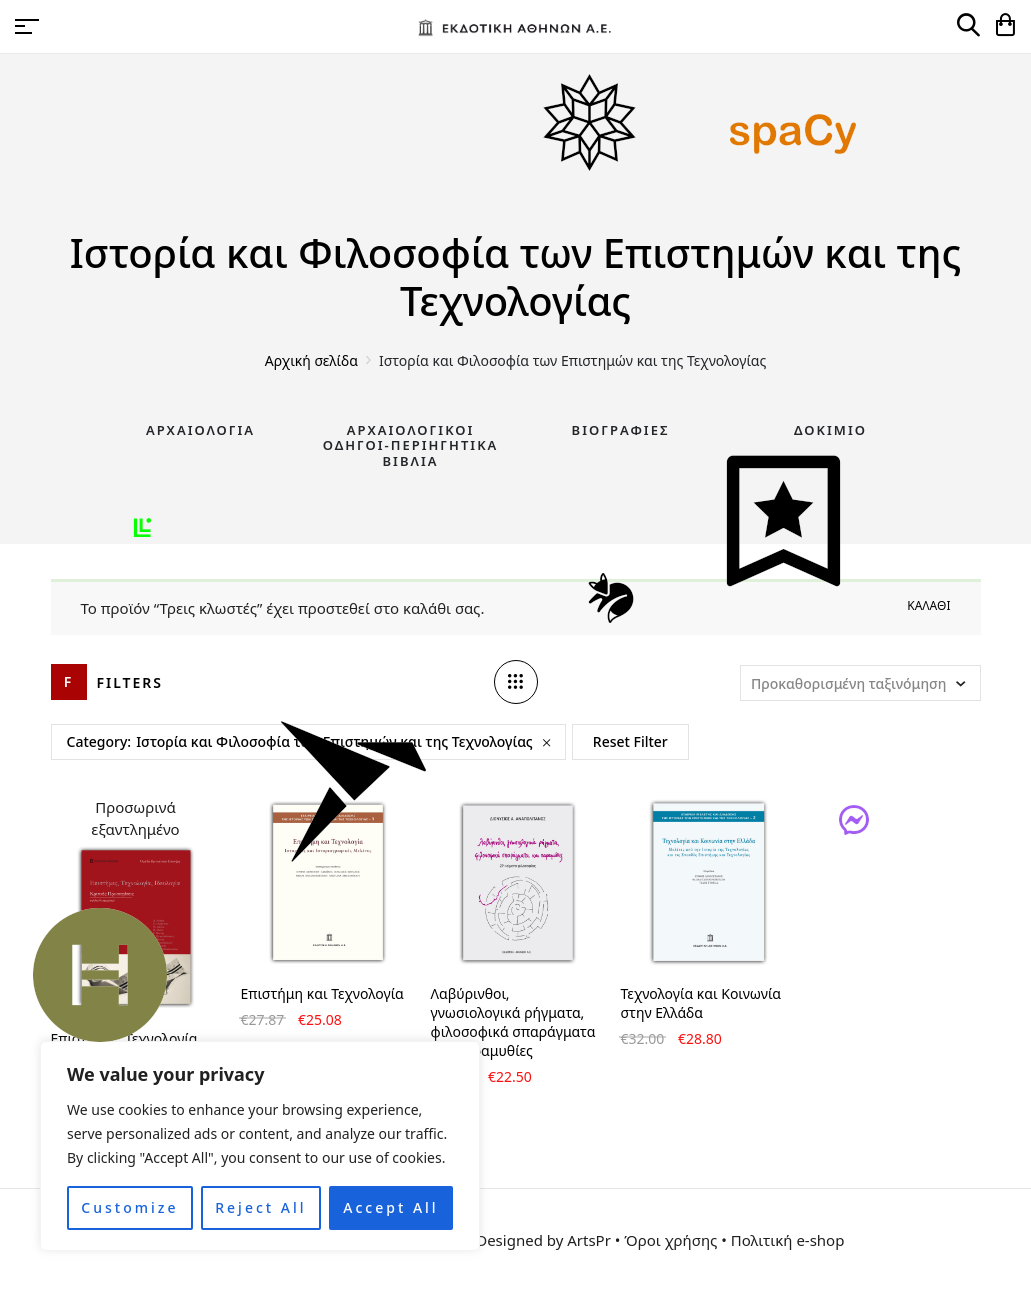 Image resolution: width=1031 pixels, height=1291 pixels. What do you see at coordinates (142, 527) in the screenshot?
I see `linksys brand logo` at bounding box center [142, 527].